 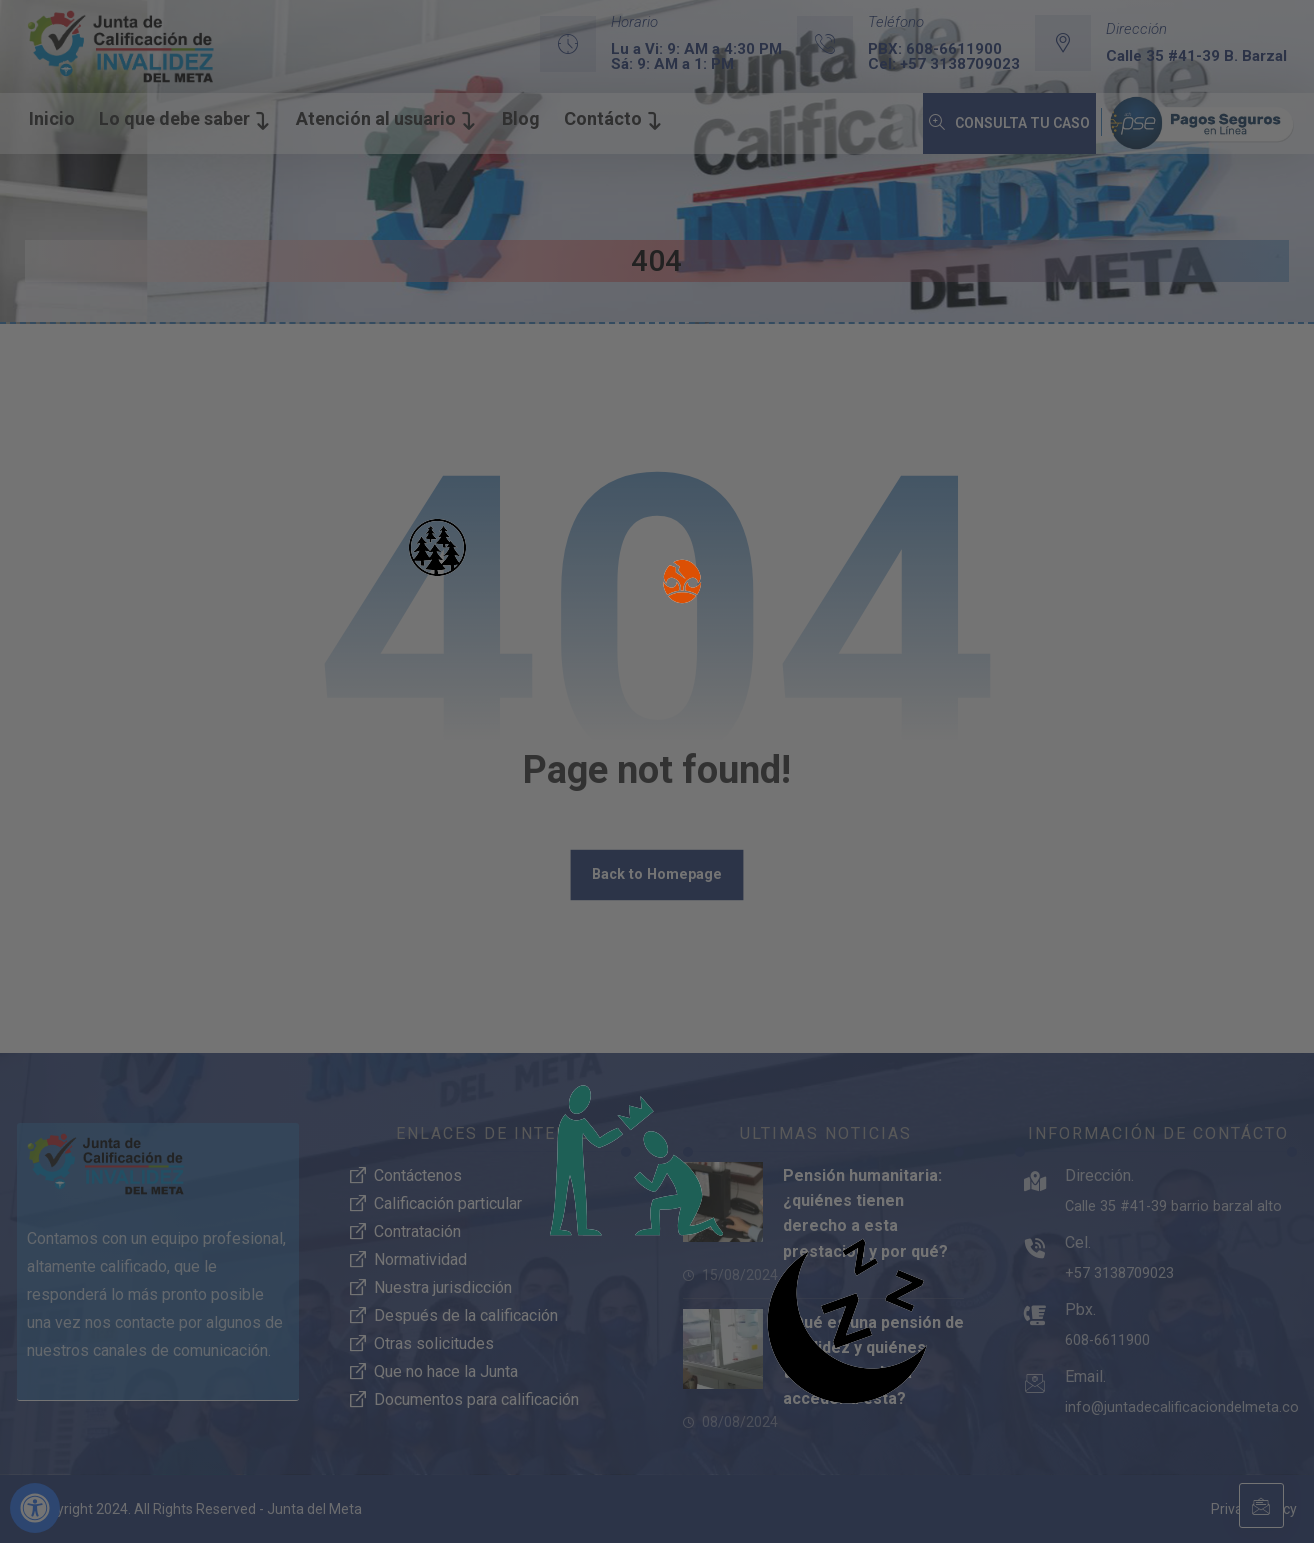 What do you see at coordinates (437, 547) in the screenshot?
I see `explore forest or nature areas in-game` at bounding box center [437, 547].